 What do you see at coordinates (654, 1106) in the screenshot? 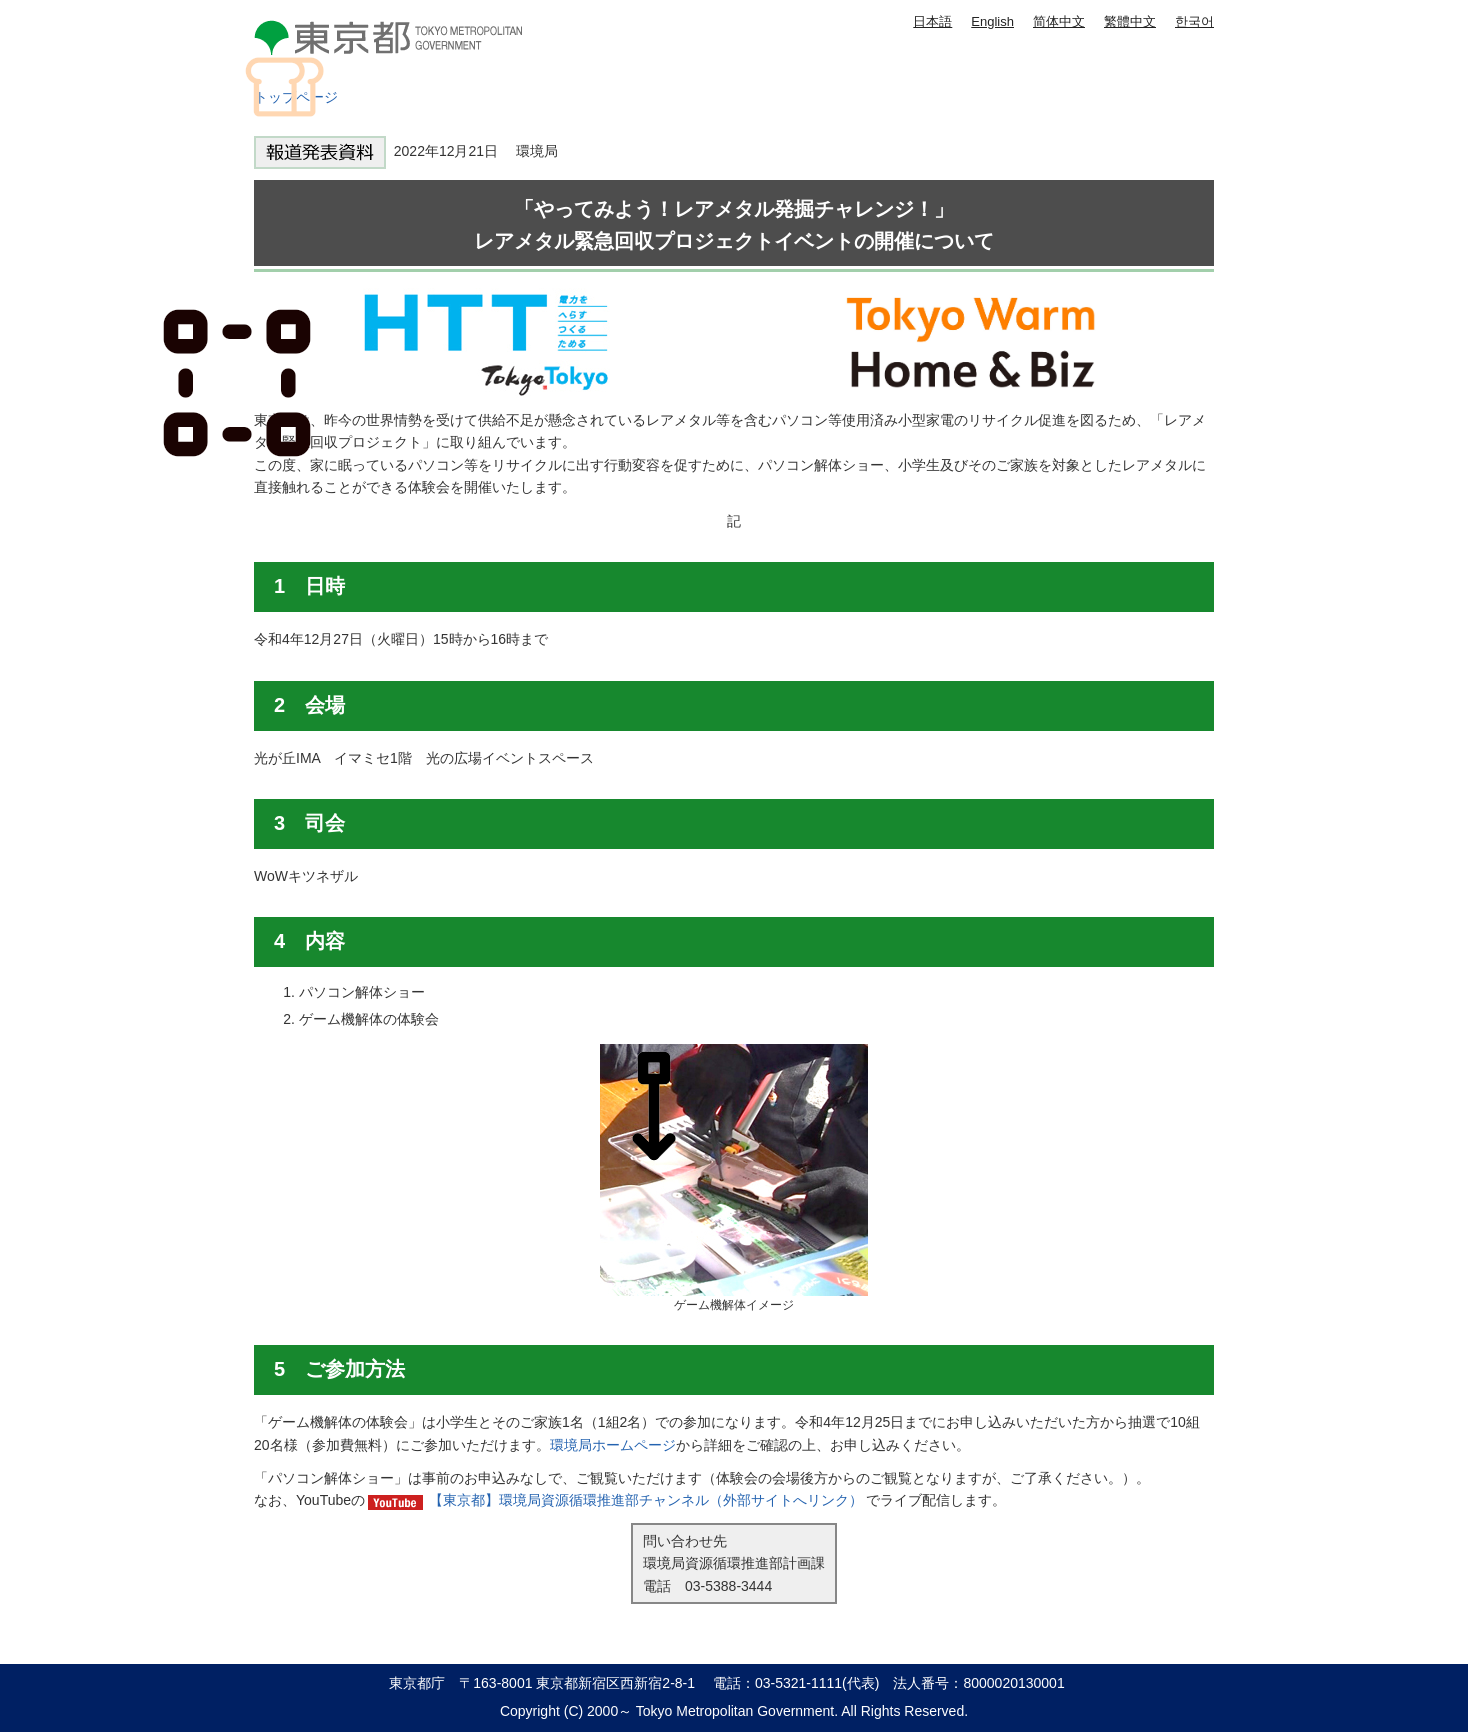
I see `move item down in a list or queue` at bounding box center [654, 1106].